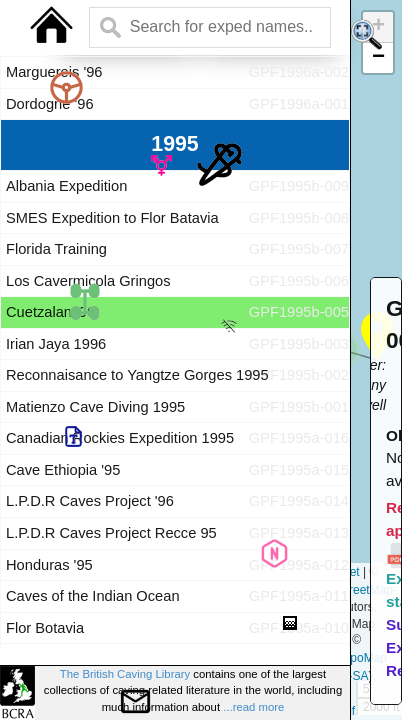 The height and width of the screenshot is (720, 402). Describe the element at coordinates (66, 87) in the screenshot. I see `access vehicle or driving controls` at that location.